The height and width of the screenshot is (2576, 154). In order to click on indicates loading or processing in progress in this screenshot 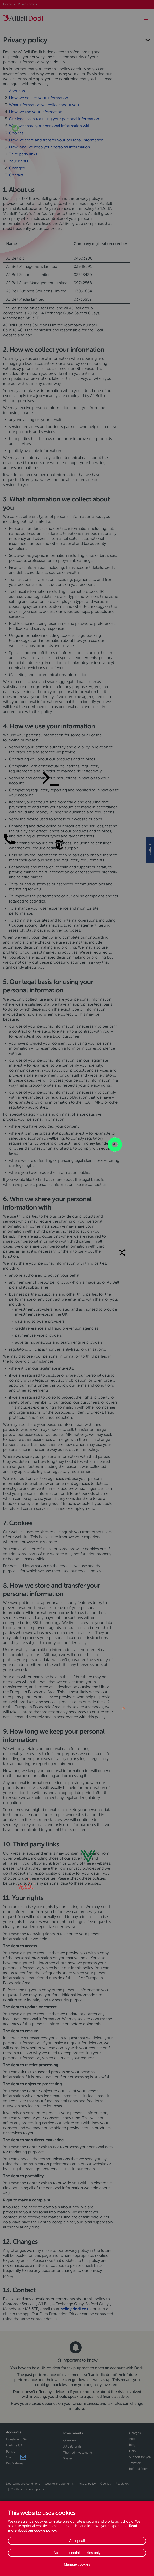, I will do `click(15, 128)`.